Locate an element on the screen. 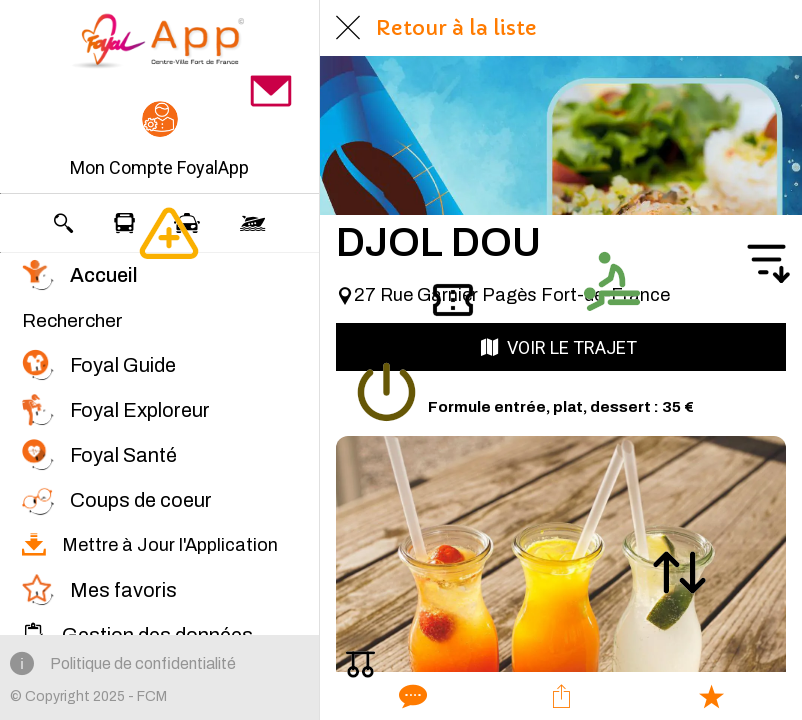 Image resolution: width=802 pixels, height=720 pixels. gymnastics rings equipment indicator is located at coordinates (360, 664).